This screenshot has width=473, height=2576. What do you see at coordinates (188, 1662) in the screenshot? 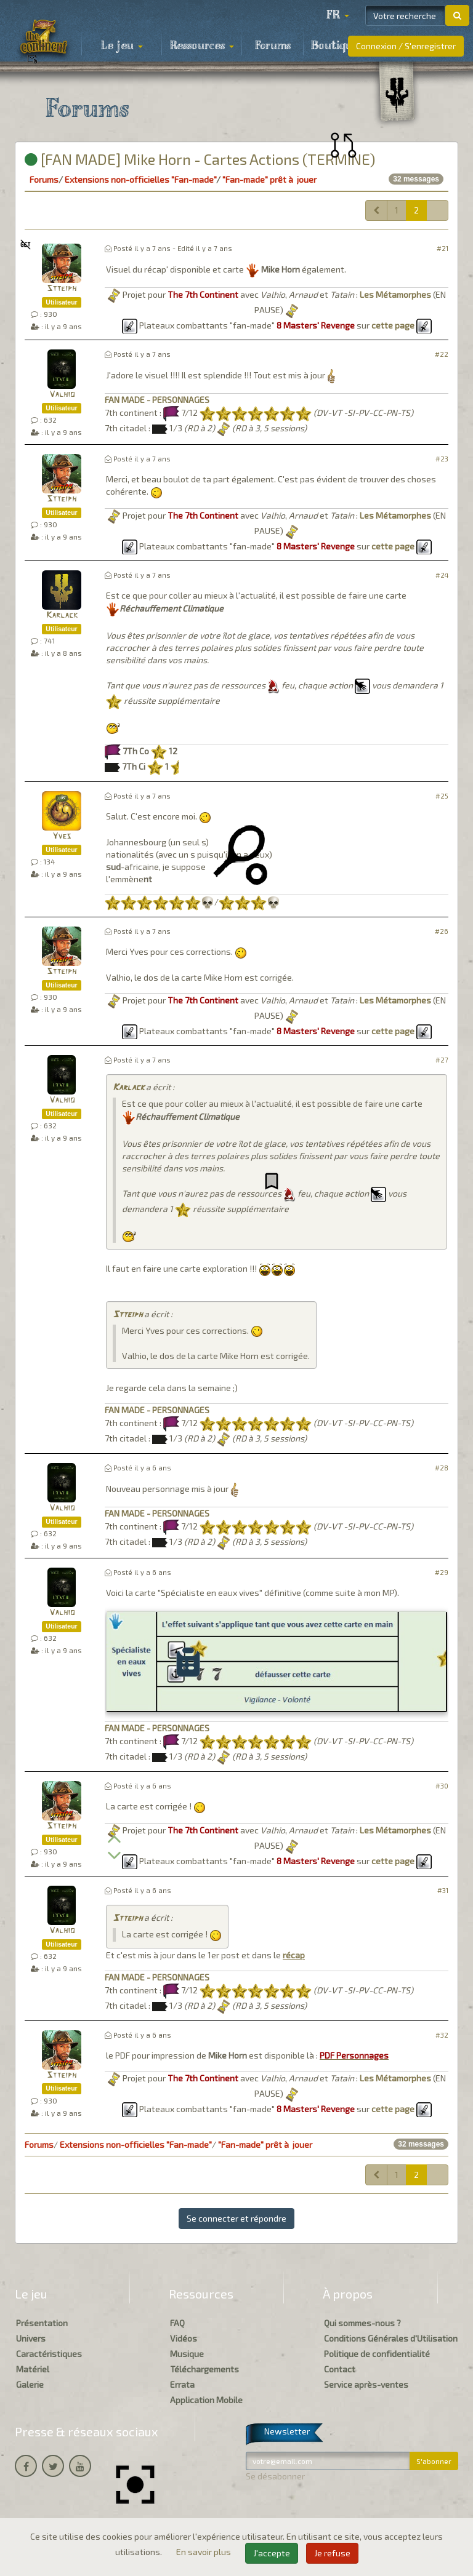
I see `view task list or checklist` at bounding box center [188, 1662].